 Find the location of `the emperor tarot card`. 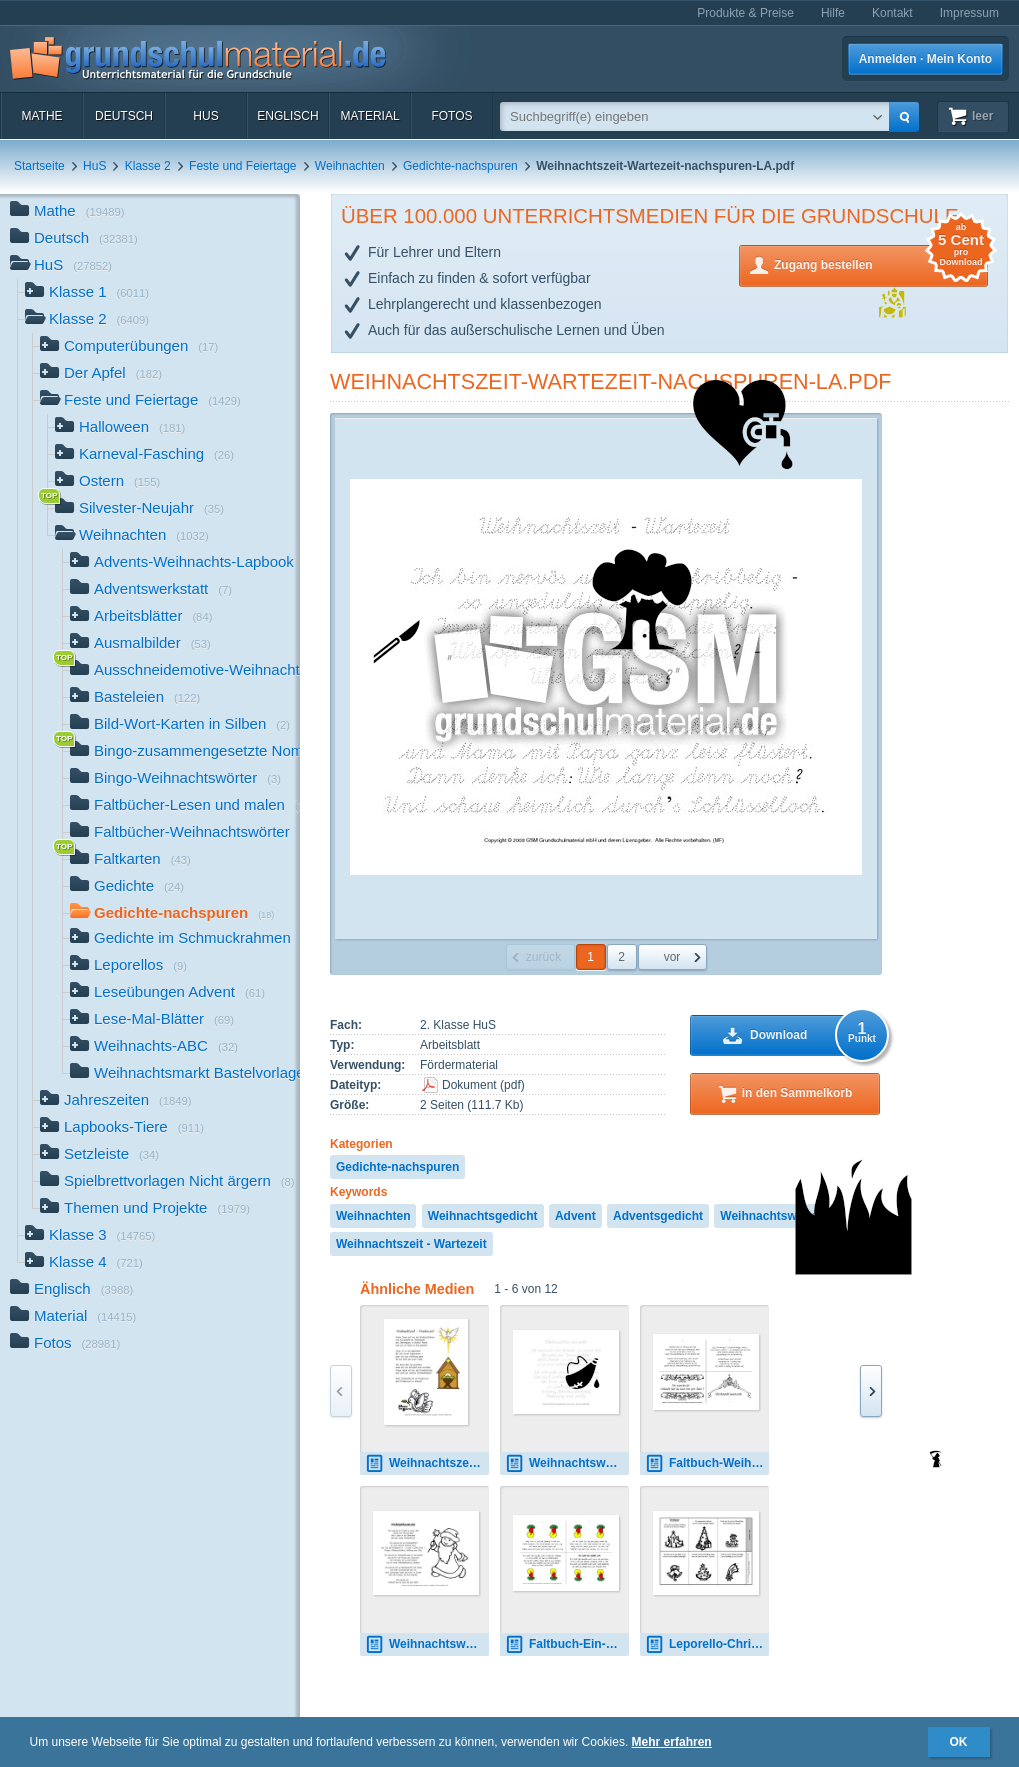

the emperor tarot card is located at coordinates (892, 302).